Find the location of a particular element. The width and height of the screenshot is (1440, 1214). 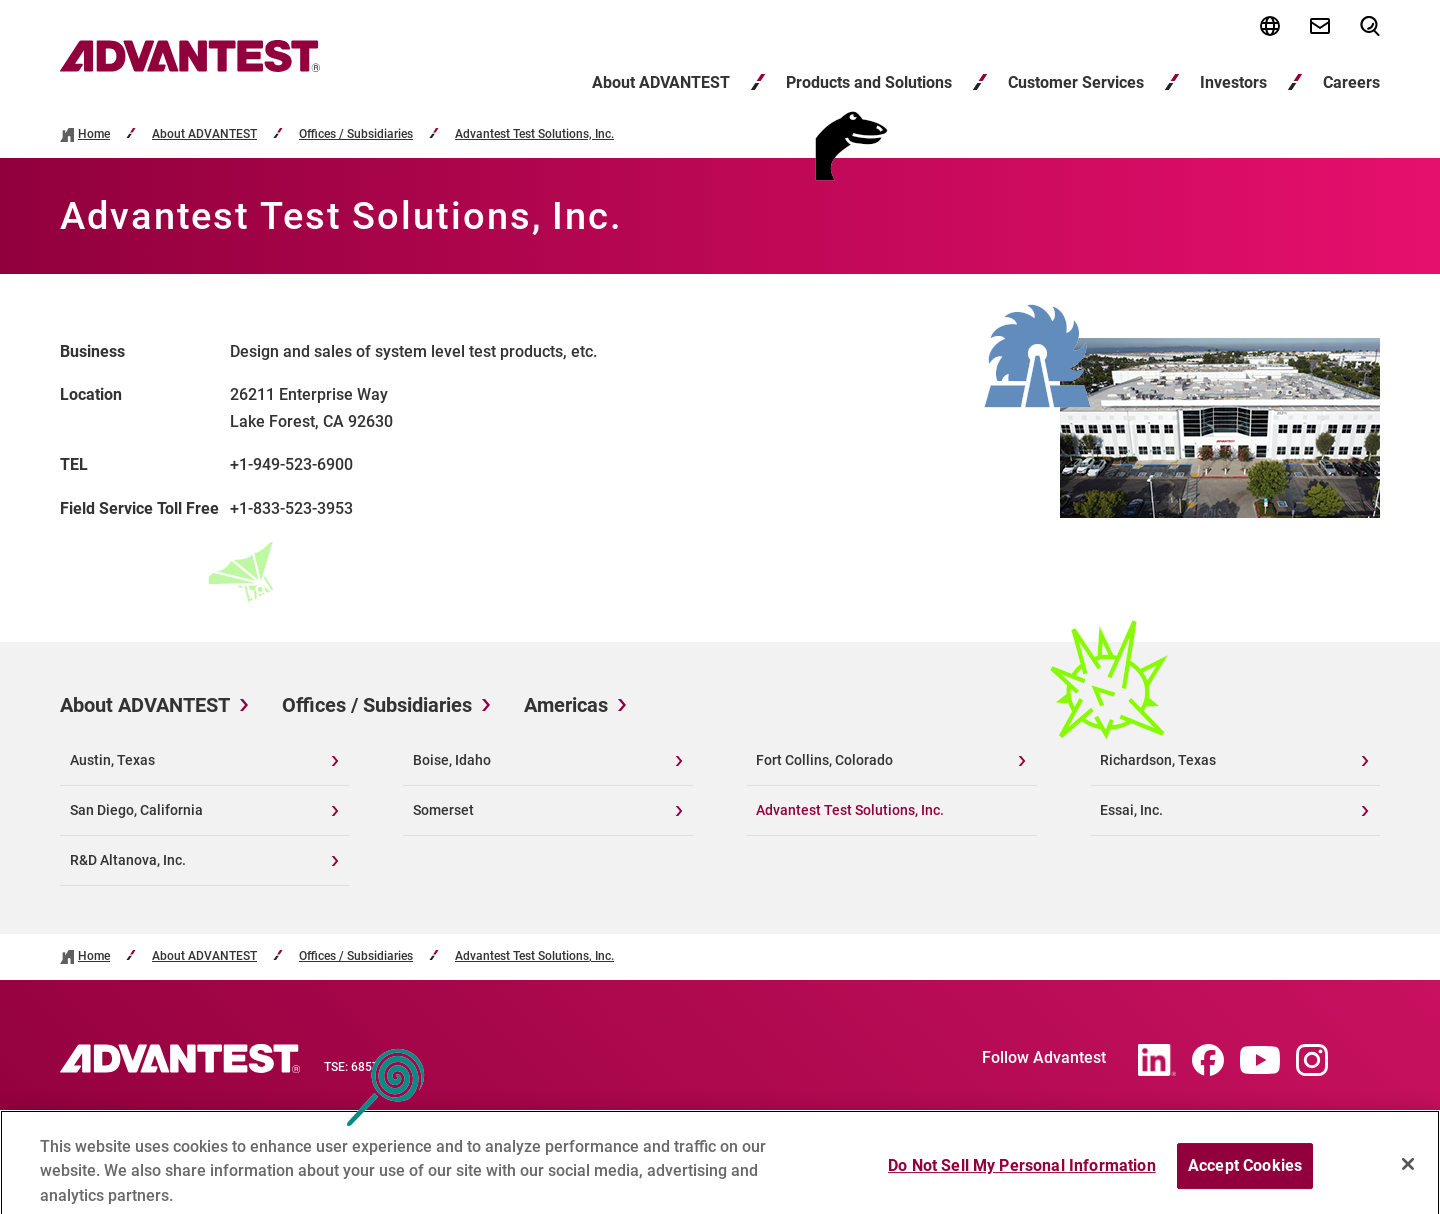

sawmill or lumber processing facility is located at coordinates (1037, 353).